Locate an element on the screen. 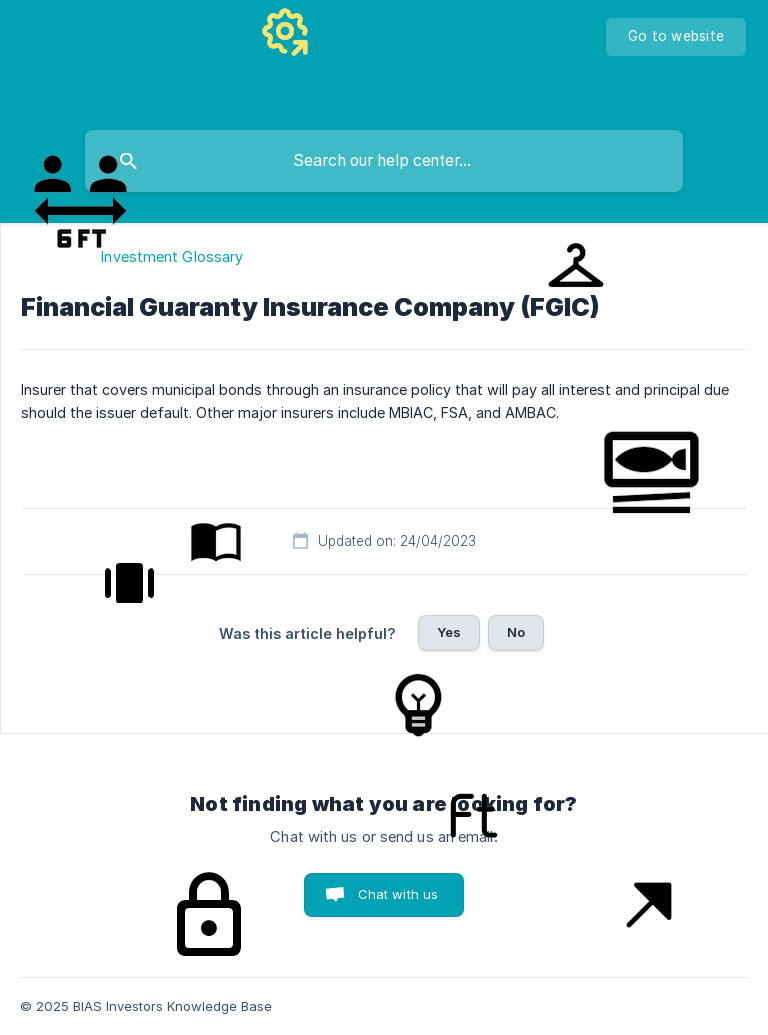  access tips or helpful suggestions is located at coordinates (418, 703).